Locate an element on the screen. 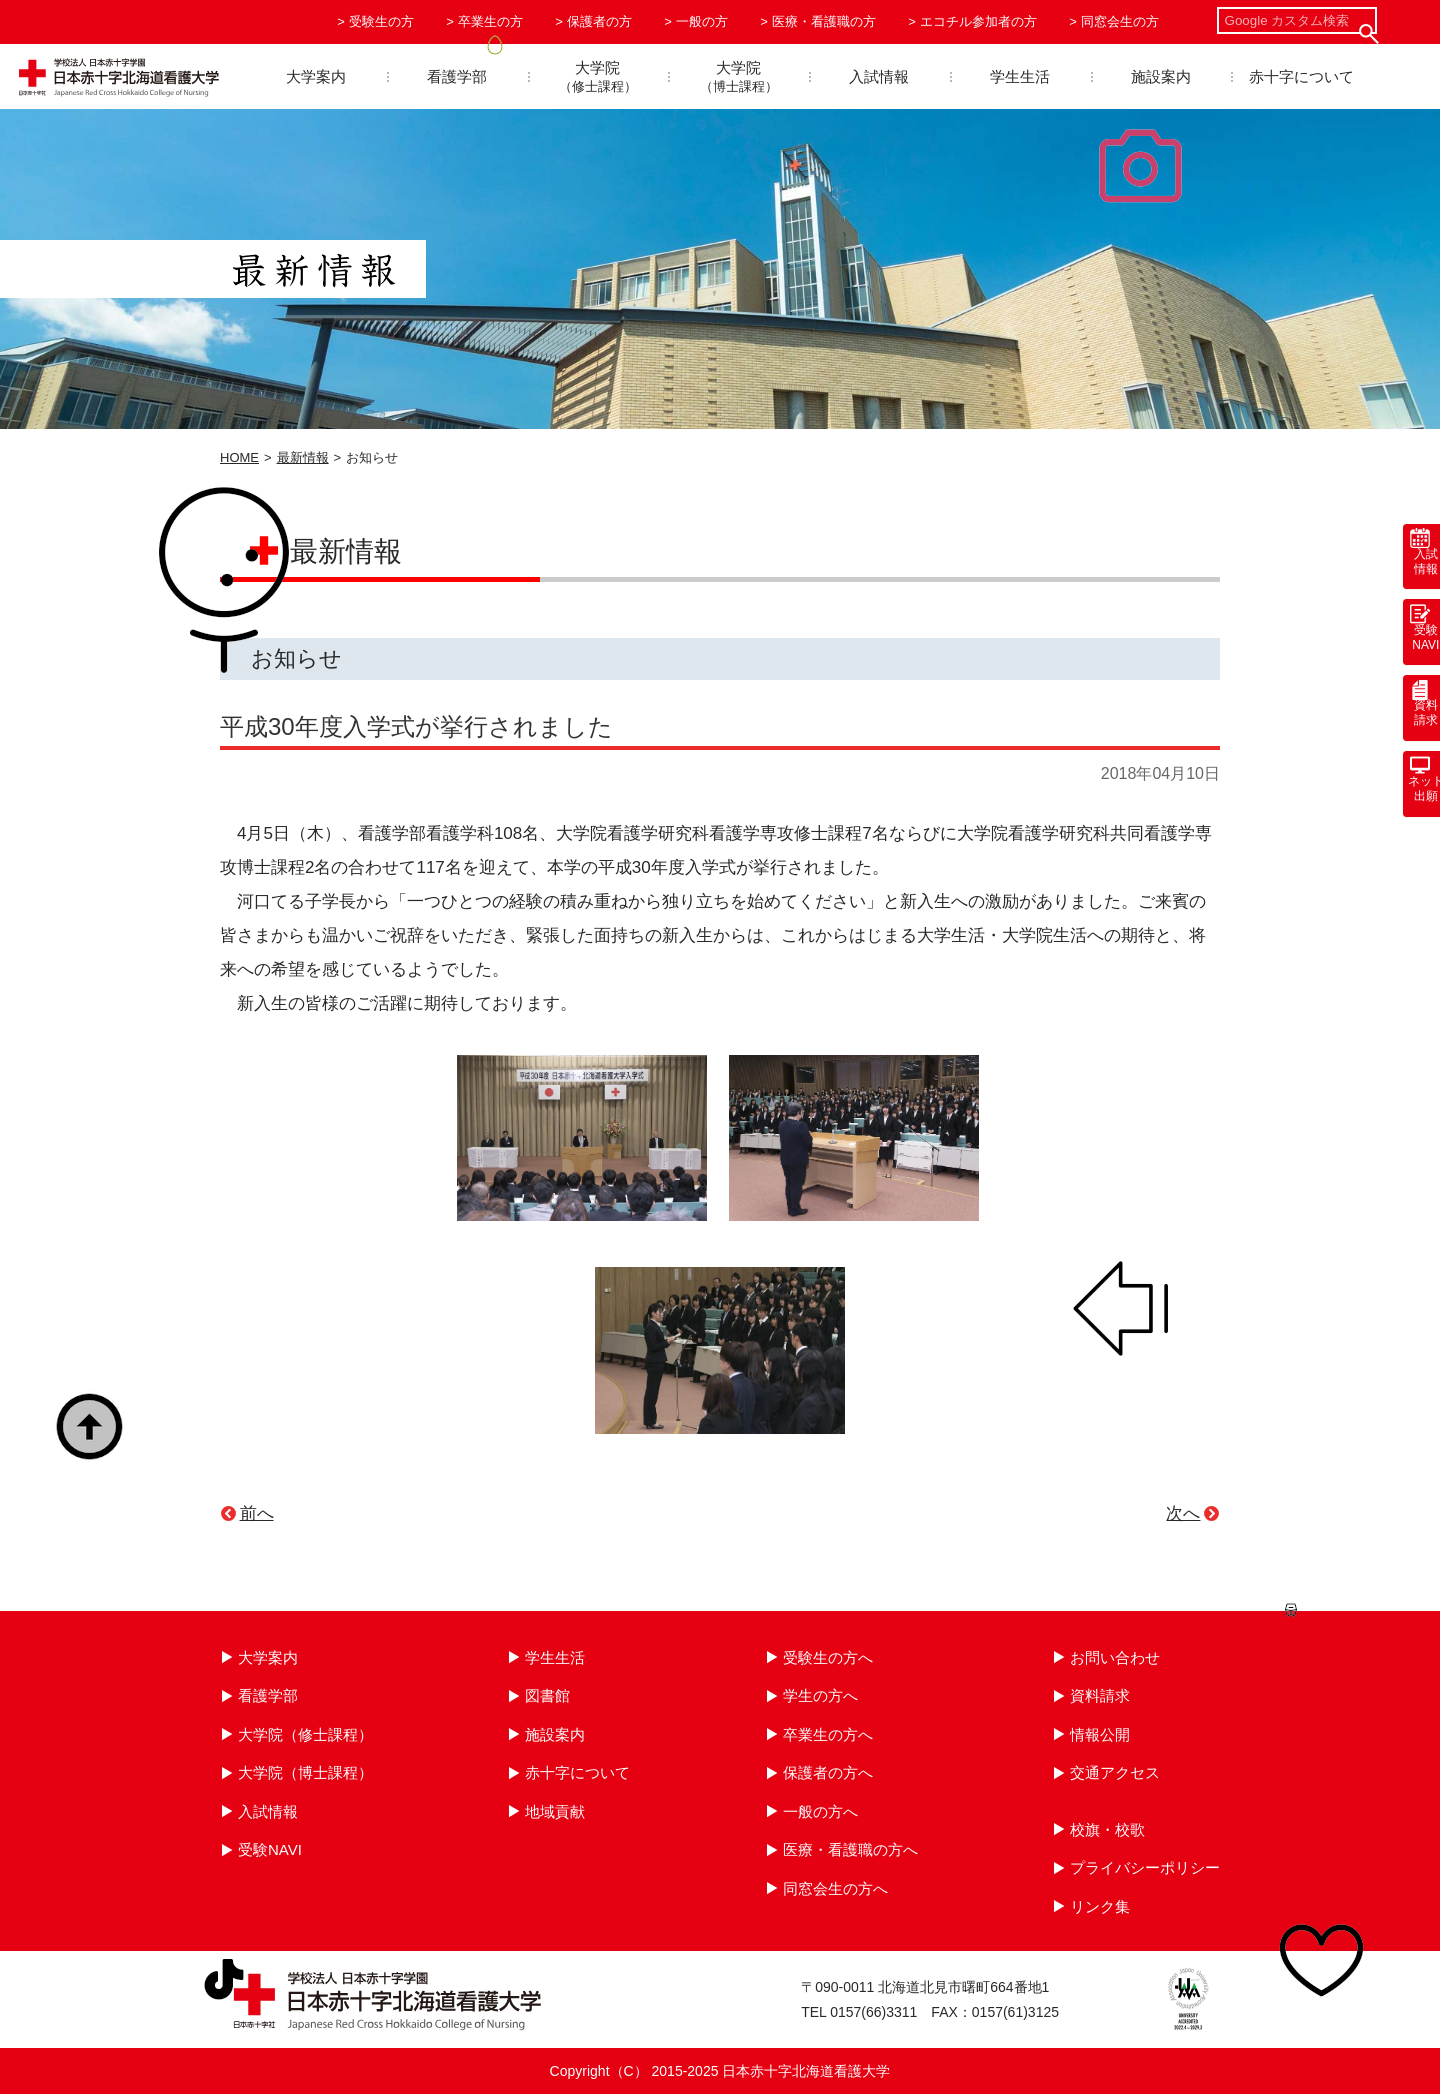  open the TikTok app is located at coordinates (224, 1980).